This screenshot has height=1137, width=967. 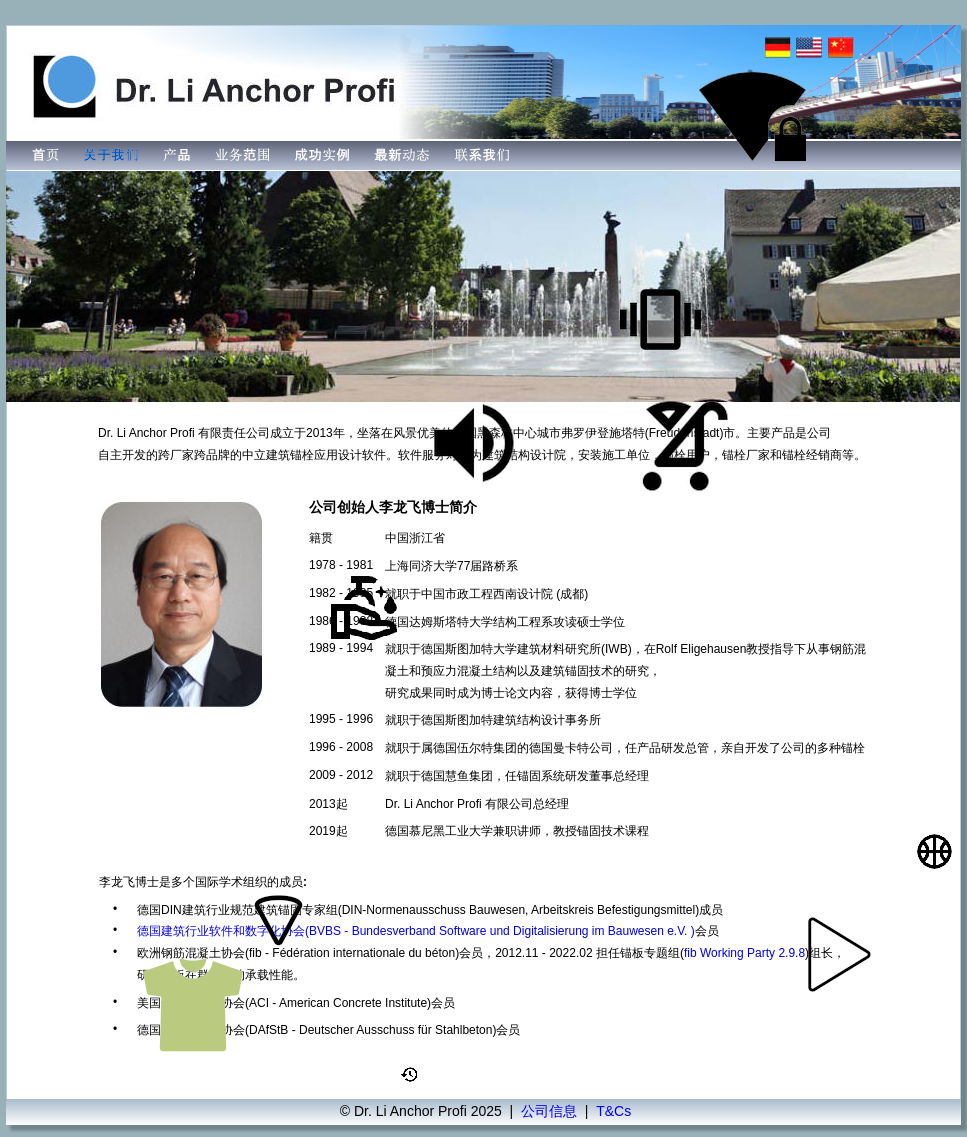 What do you see at coordinates (278, 921) in the screenshot?
I see `indicates a cone or triangular marker` at bounding box center [278, 921].